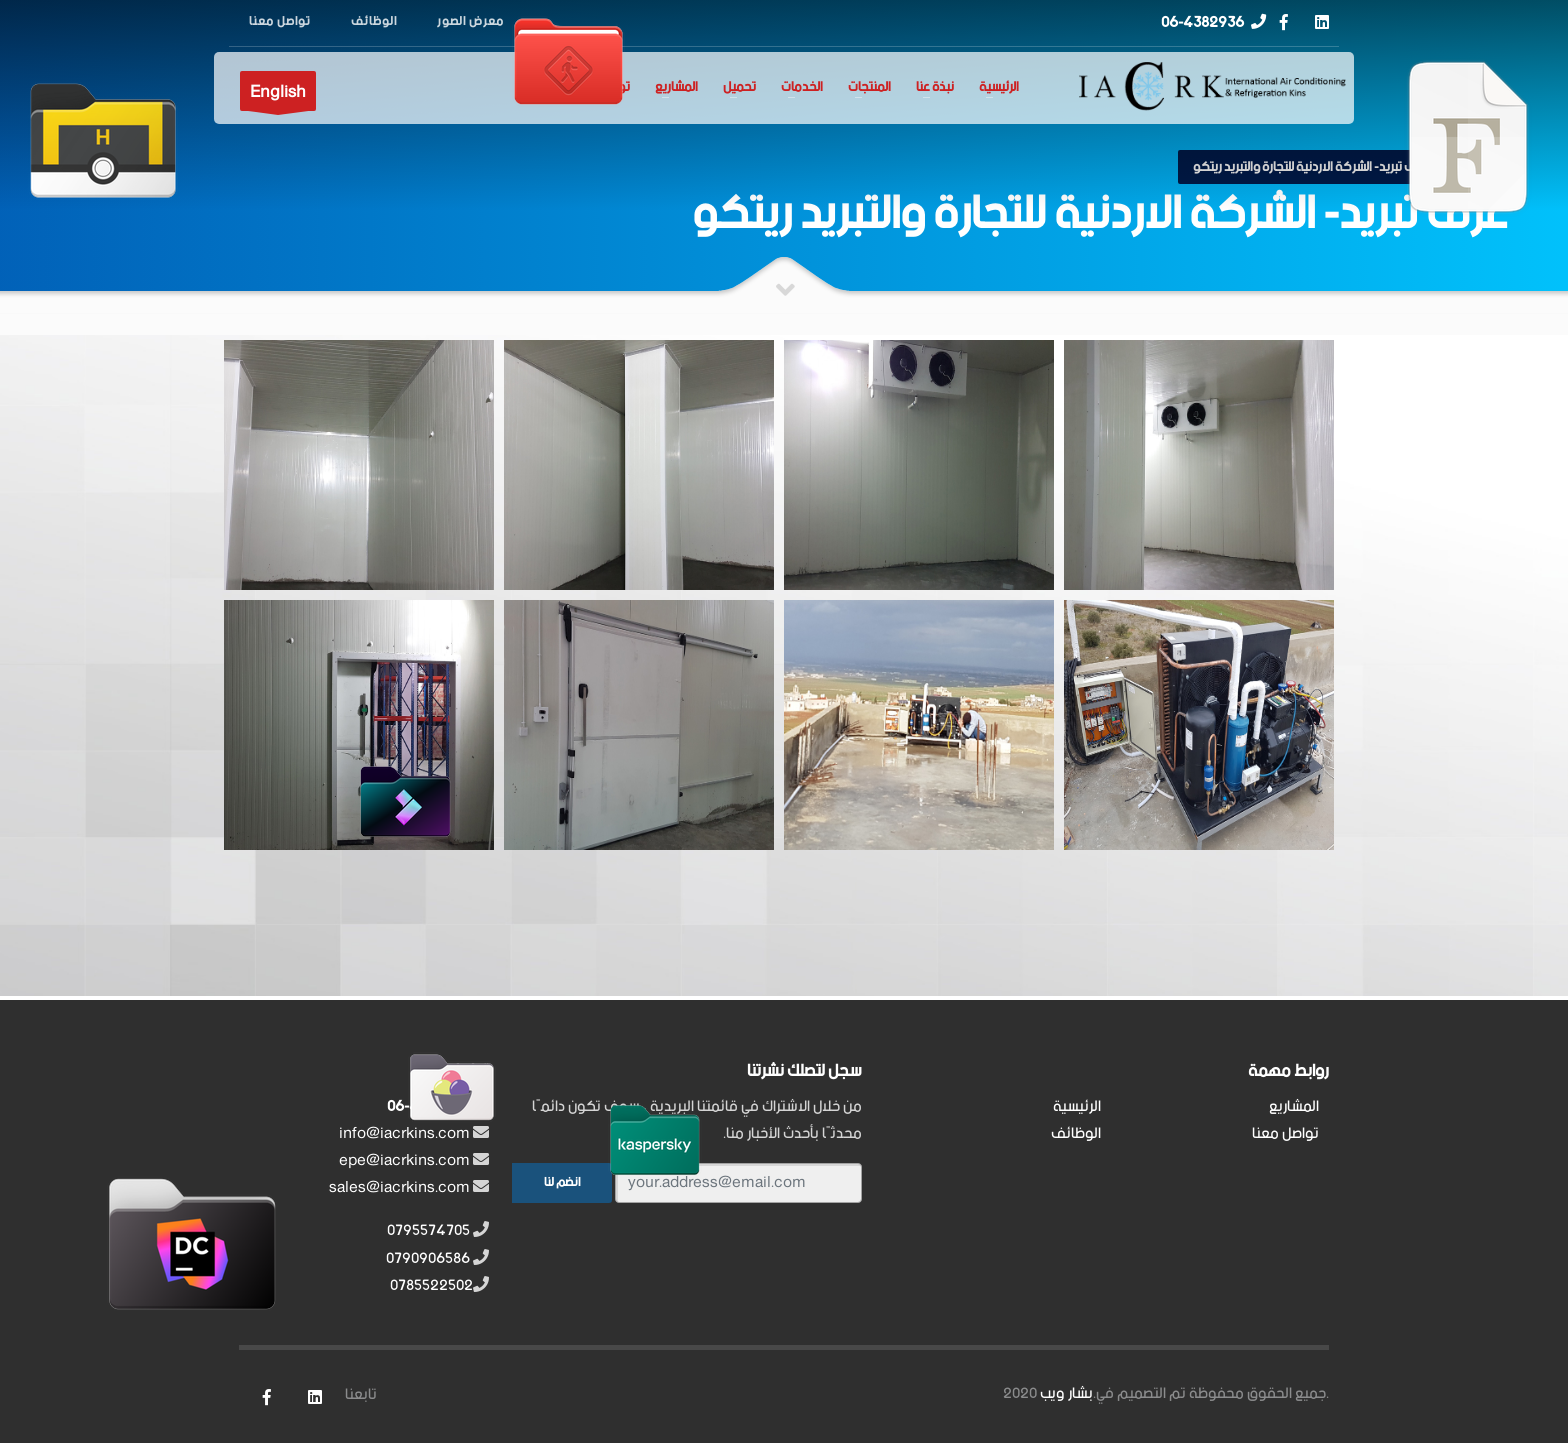  I want to click on a fortran source code file, so click(1468, 137).